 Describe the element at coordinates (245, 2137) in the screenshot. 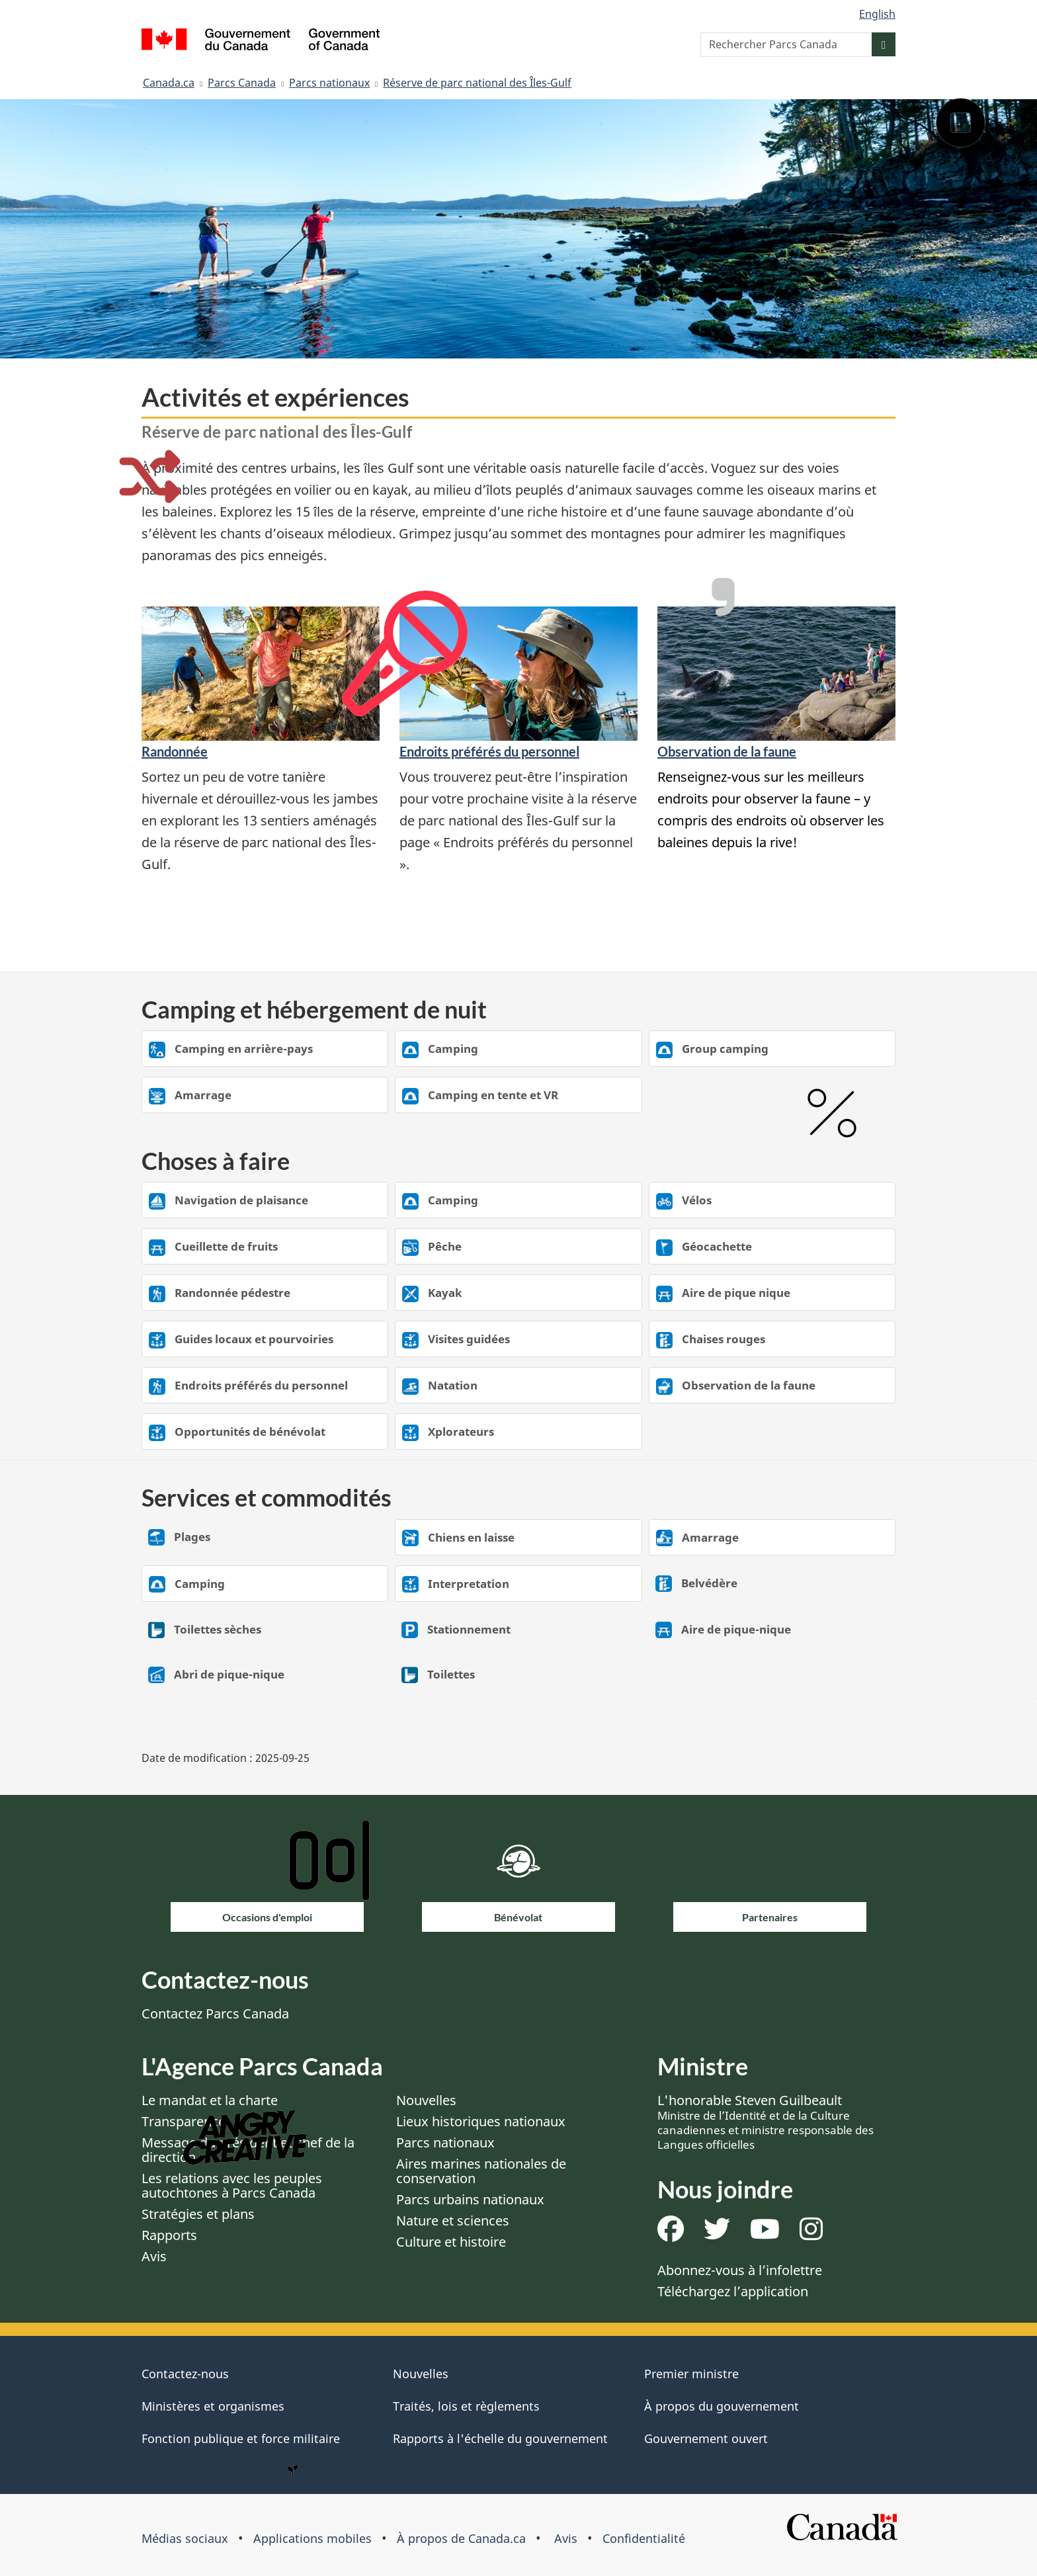

I see `Angry Creative company logo` at that location.